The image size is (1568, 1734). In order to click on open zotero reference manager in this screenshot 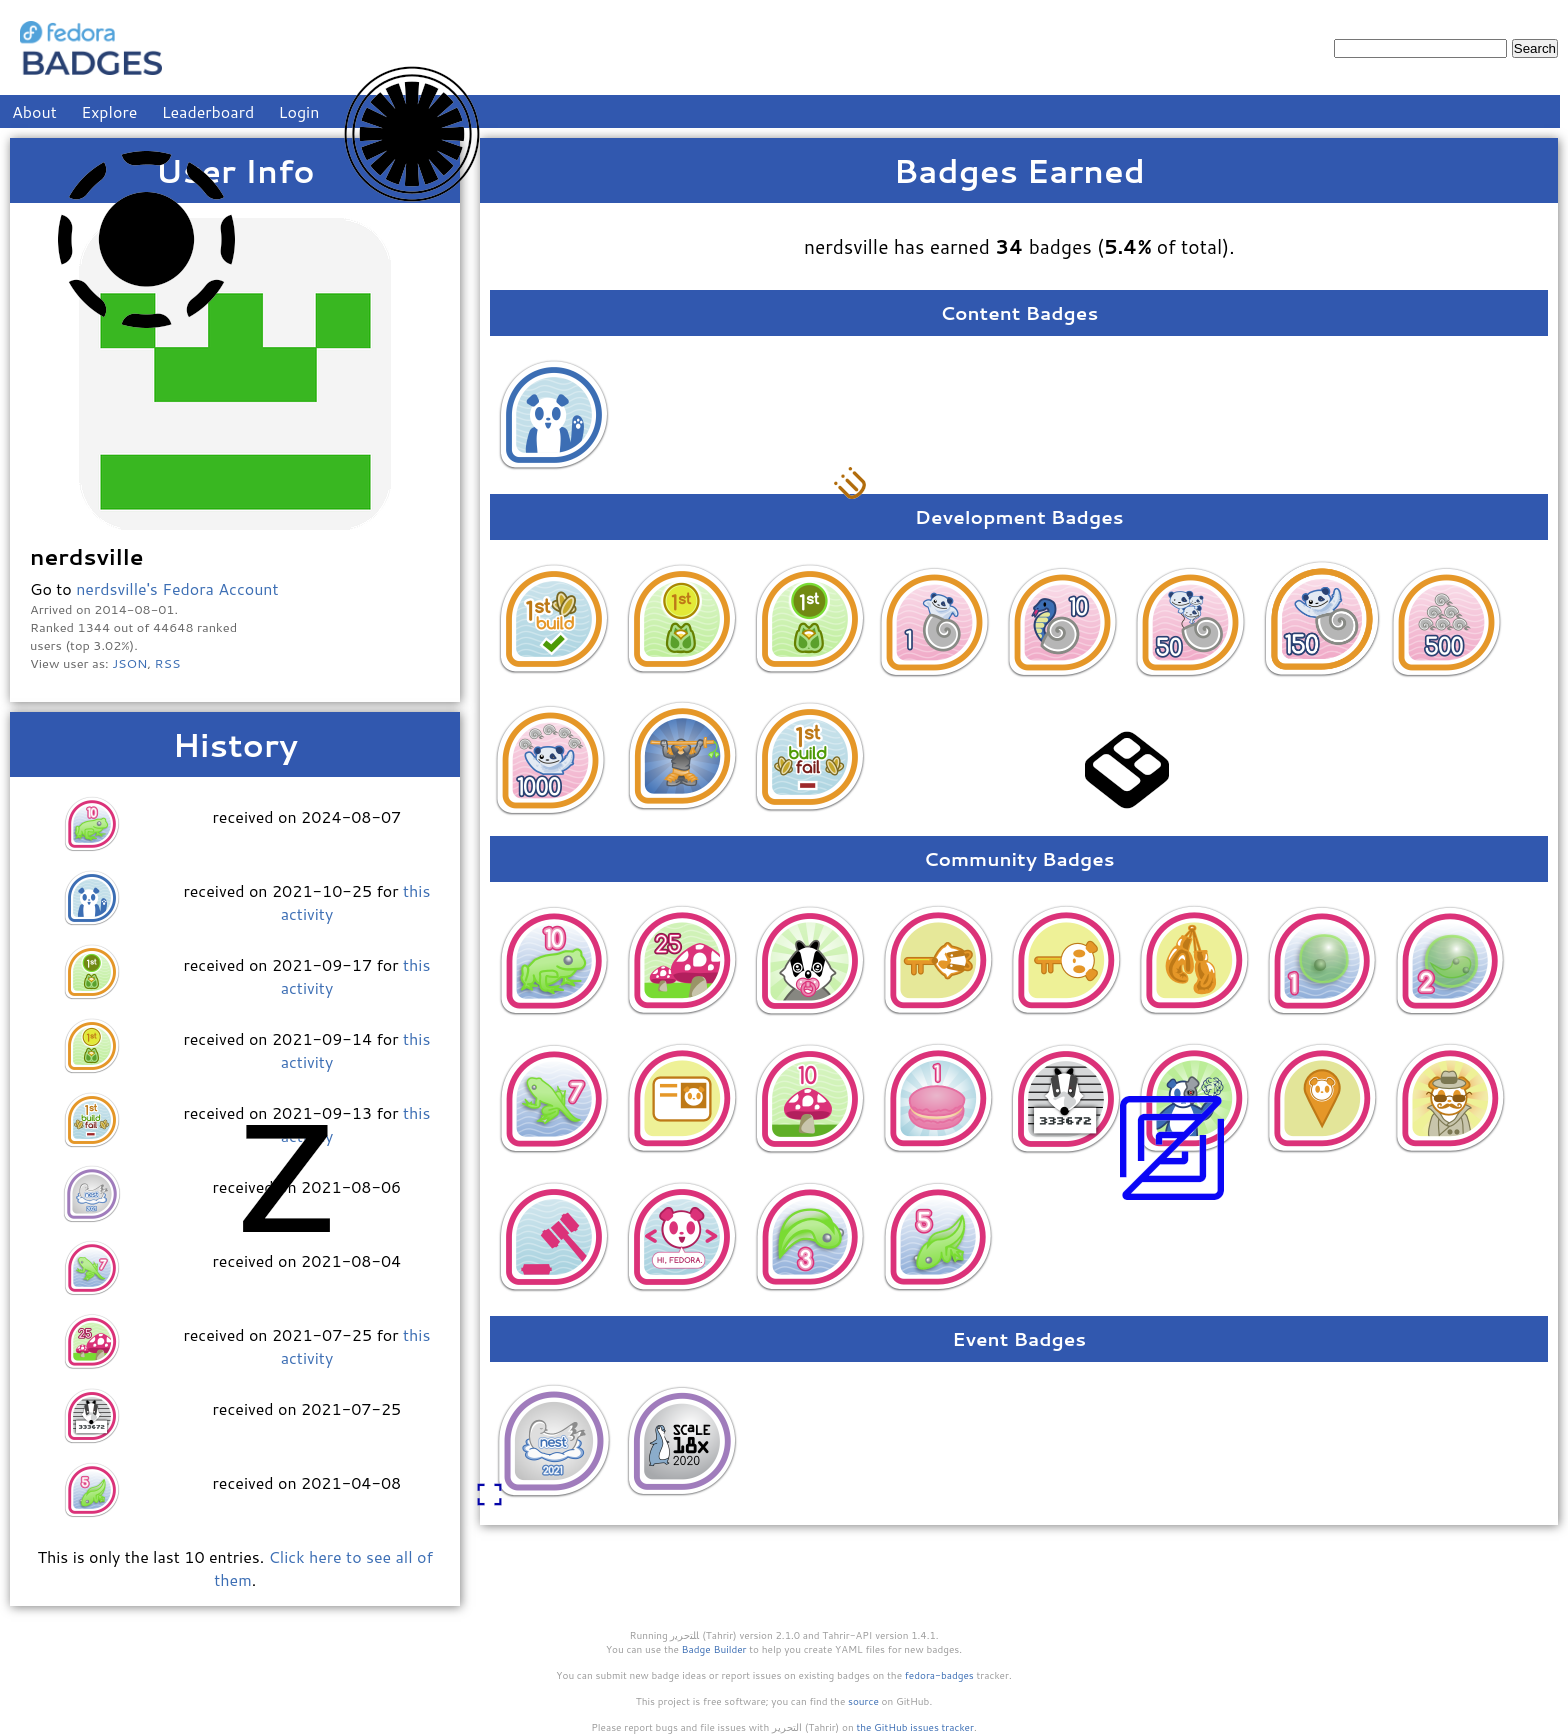, I will do `click(286, 1178)`.